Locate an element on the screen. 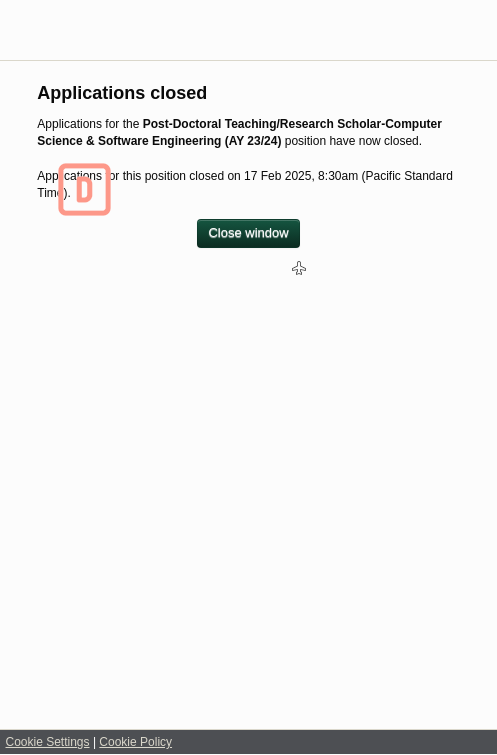 This screenshot has height=755, width=497. indicates a "D" grade or rating is located at coordinates (84, 189).